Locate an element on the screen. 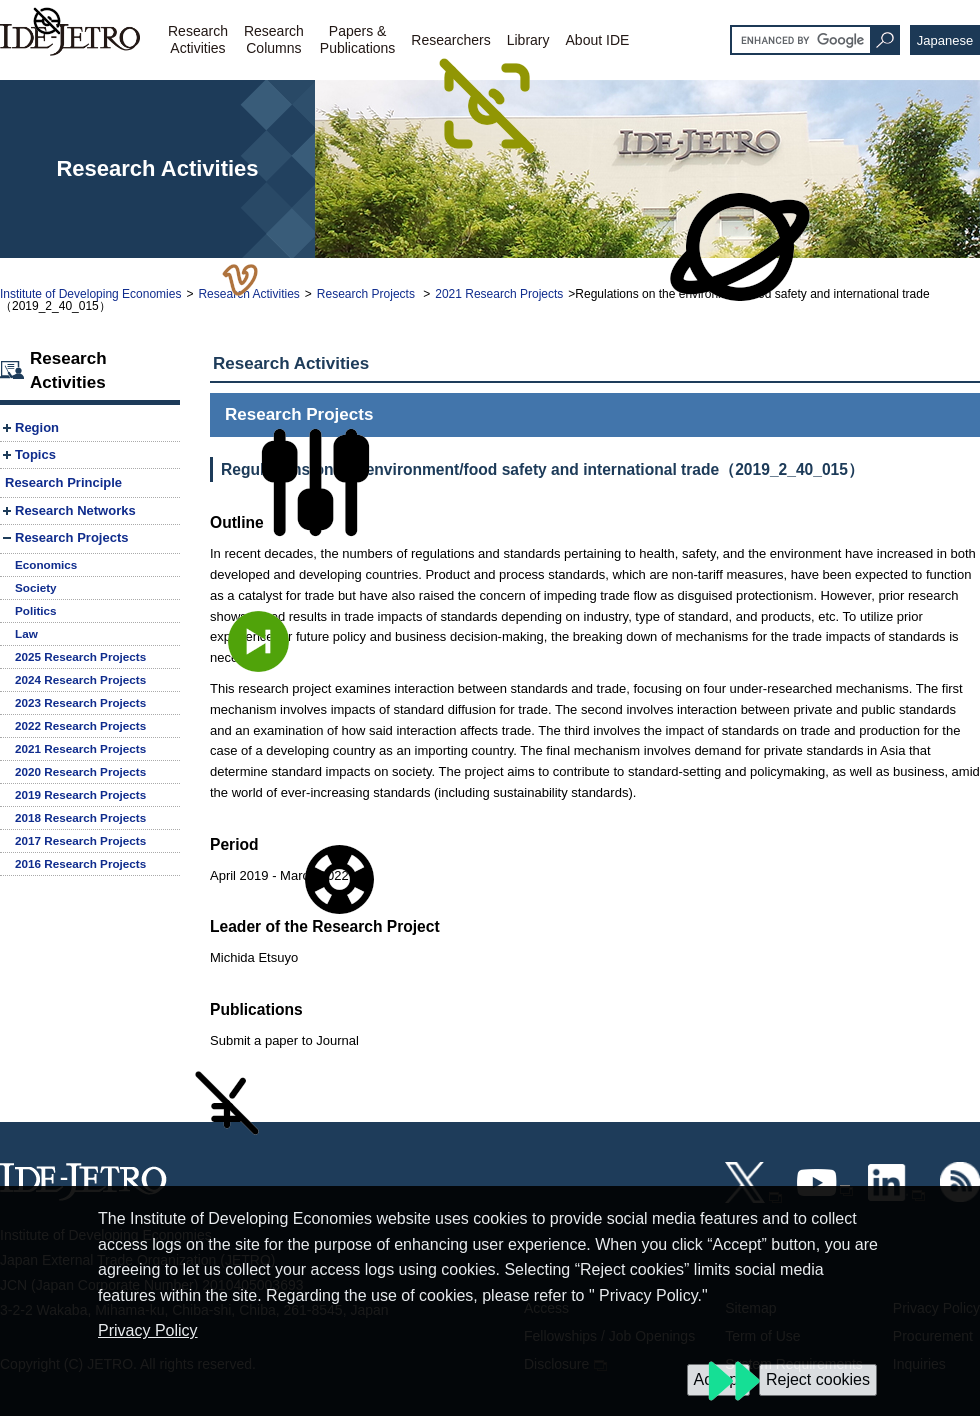 Image resolution: width=980 pixels, height=1416 pixels. skip to the next track is located at coordinates (258, 641).